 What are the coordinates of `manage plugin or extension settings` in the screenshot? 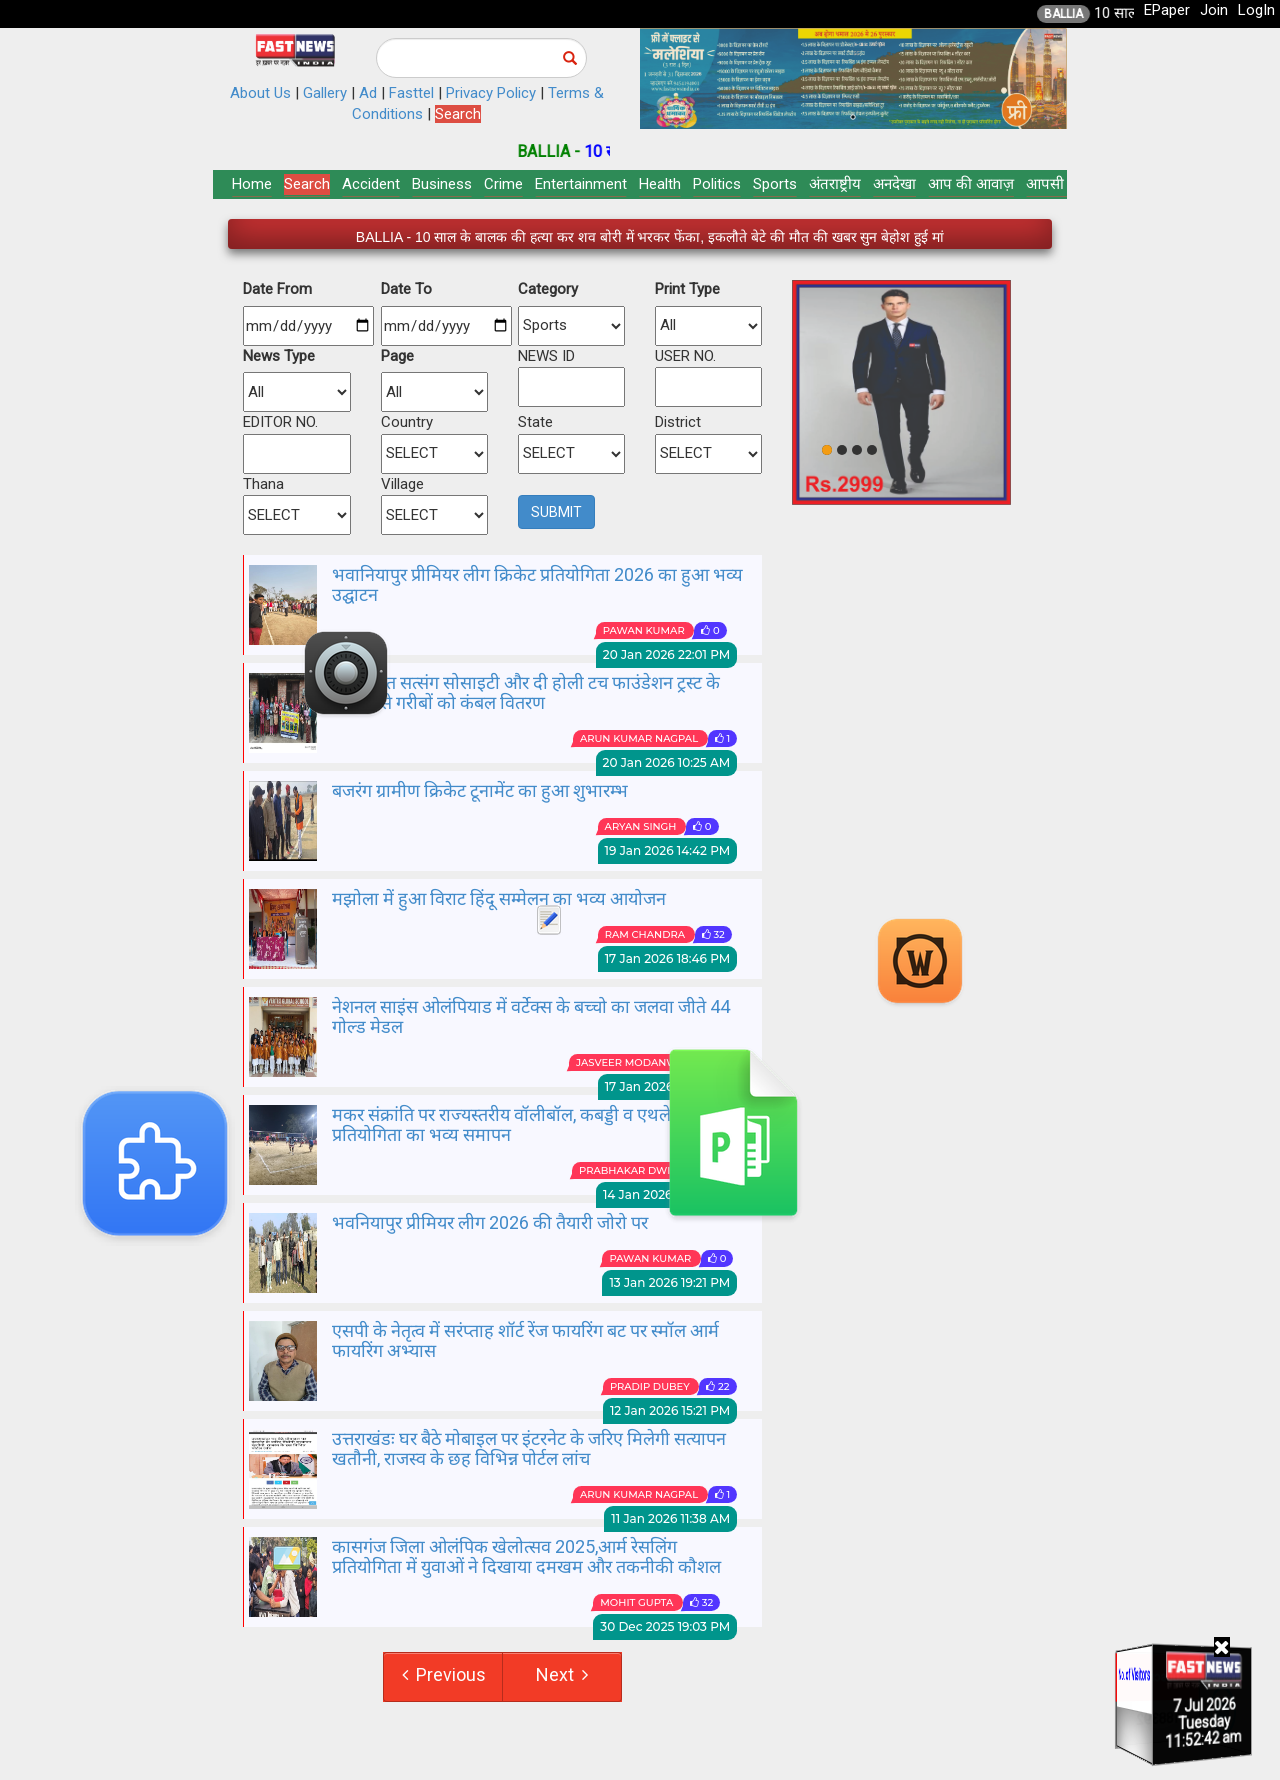 It's located at (155, 1166).